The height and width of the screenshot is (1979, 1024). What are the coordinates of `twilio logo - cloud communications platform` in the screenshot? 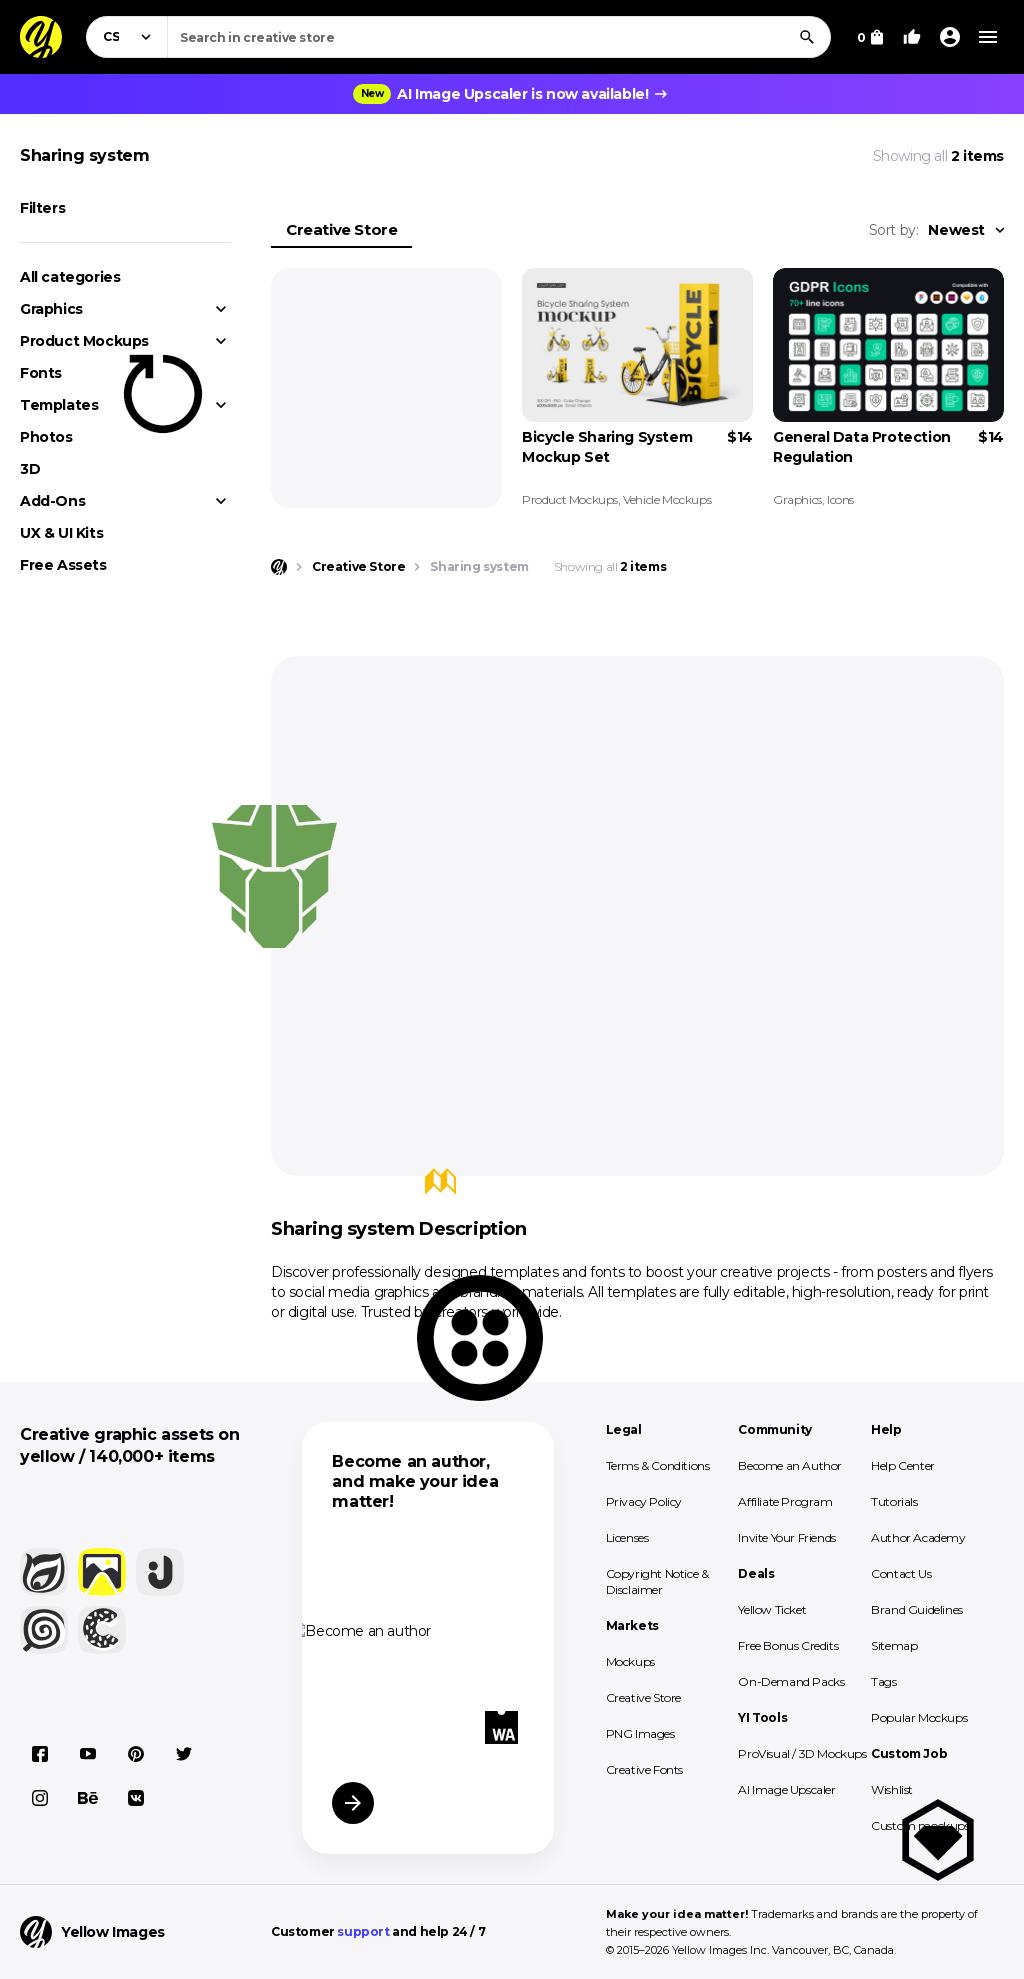 It's located at (480, 1338).